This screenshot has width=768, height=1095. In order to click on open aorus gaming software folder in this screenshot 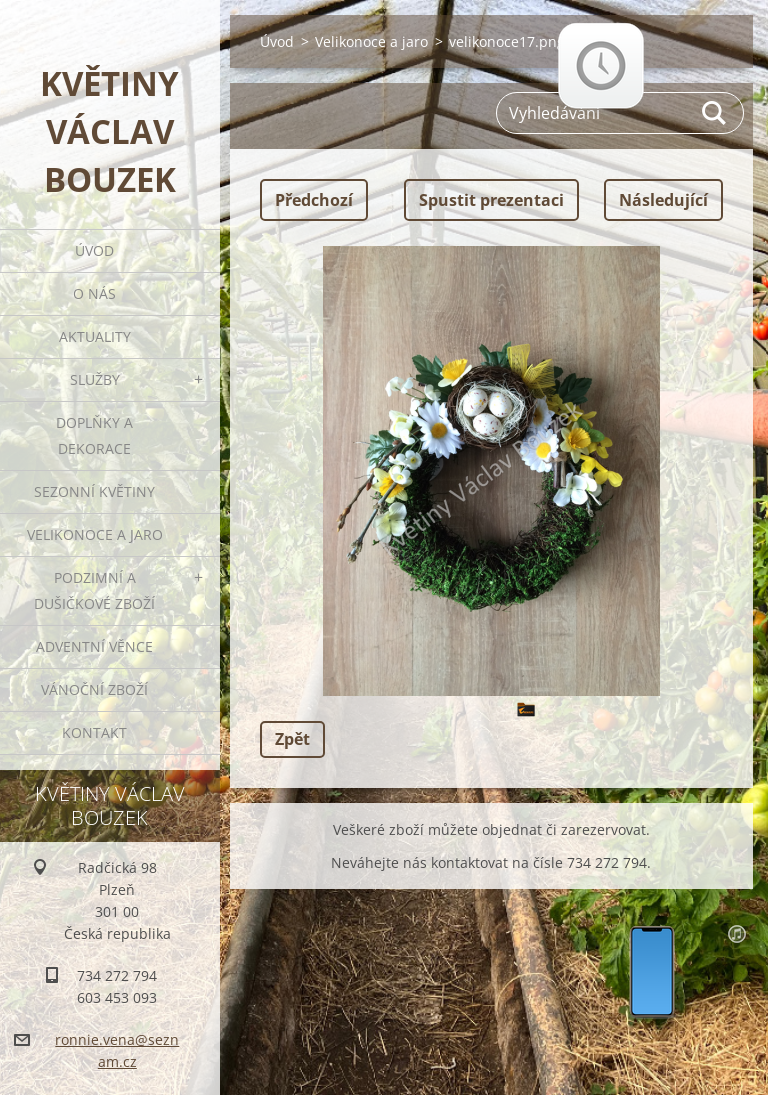, I will do `click(526, 710)`.